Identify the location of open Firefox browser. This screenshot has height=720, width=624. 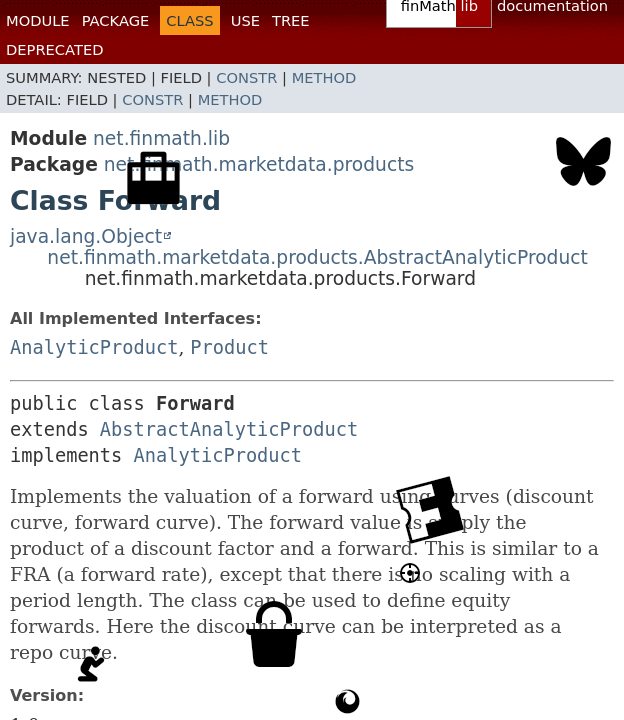
(347, 701).